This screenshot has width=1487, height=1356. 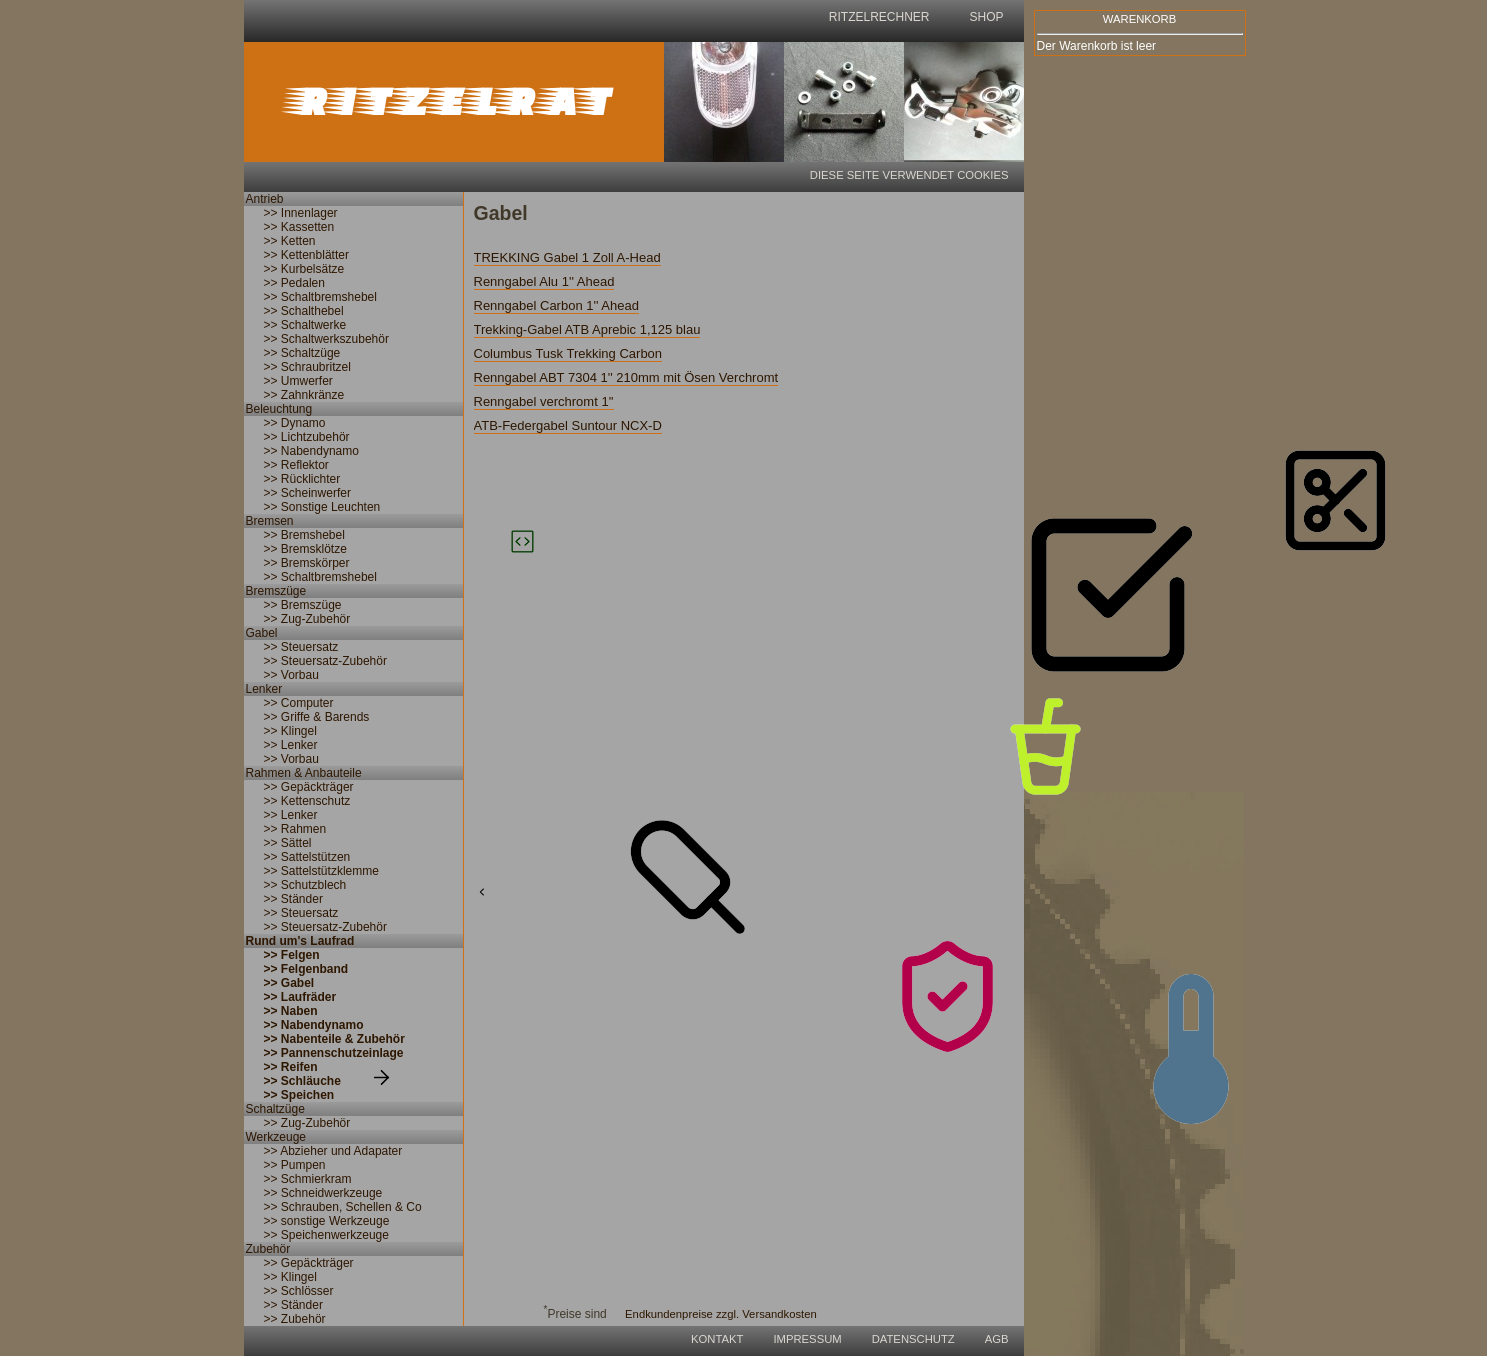 I want to click on view source code, so click(x=522, y=541).